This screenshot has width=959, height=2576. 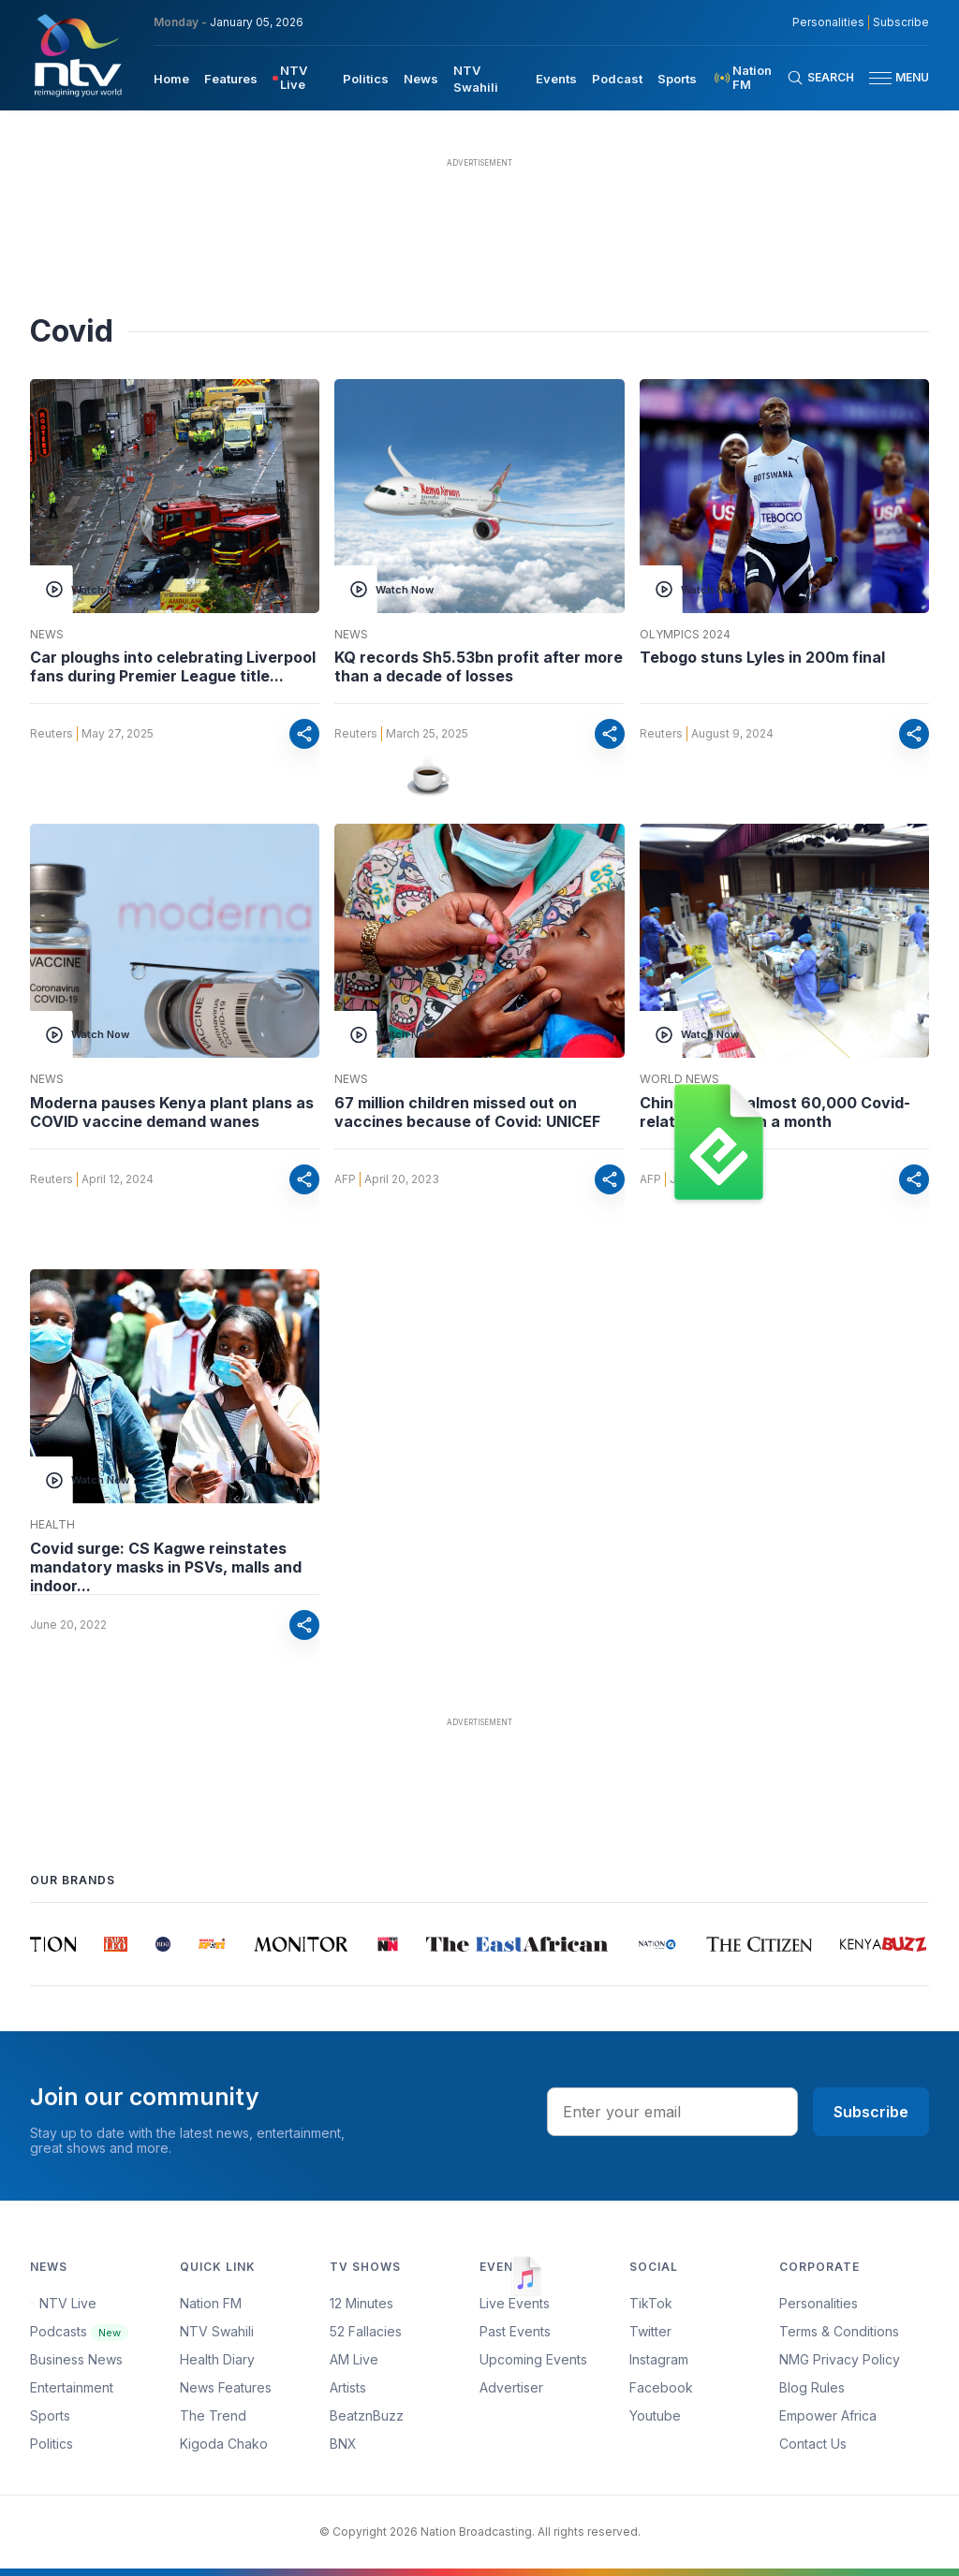 What do you see at coordinates (526, 2276) in the screenshot?
I see `generic audio file icon` at bounding box center [526, 2276].